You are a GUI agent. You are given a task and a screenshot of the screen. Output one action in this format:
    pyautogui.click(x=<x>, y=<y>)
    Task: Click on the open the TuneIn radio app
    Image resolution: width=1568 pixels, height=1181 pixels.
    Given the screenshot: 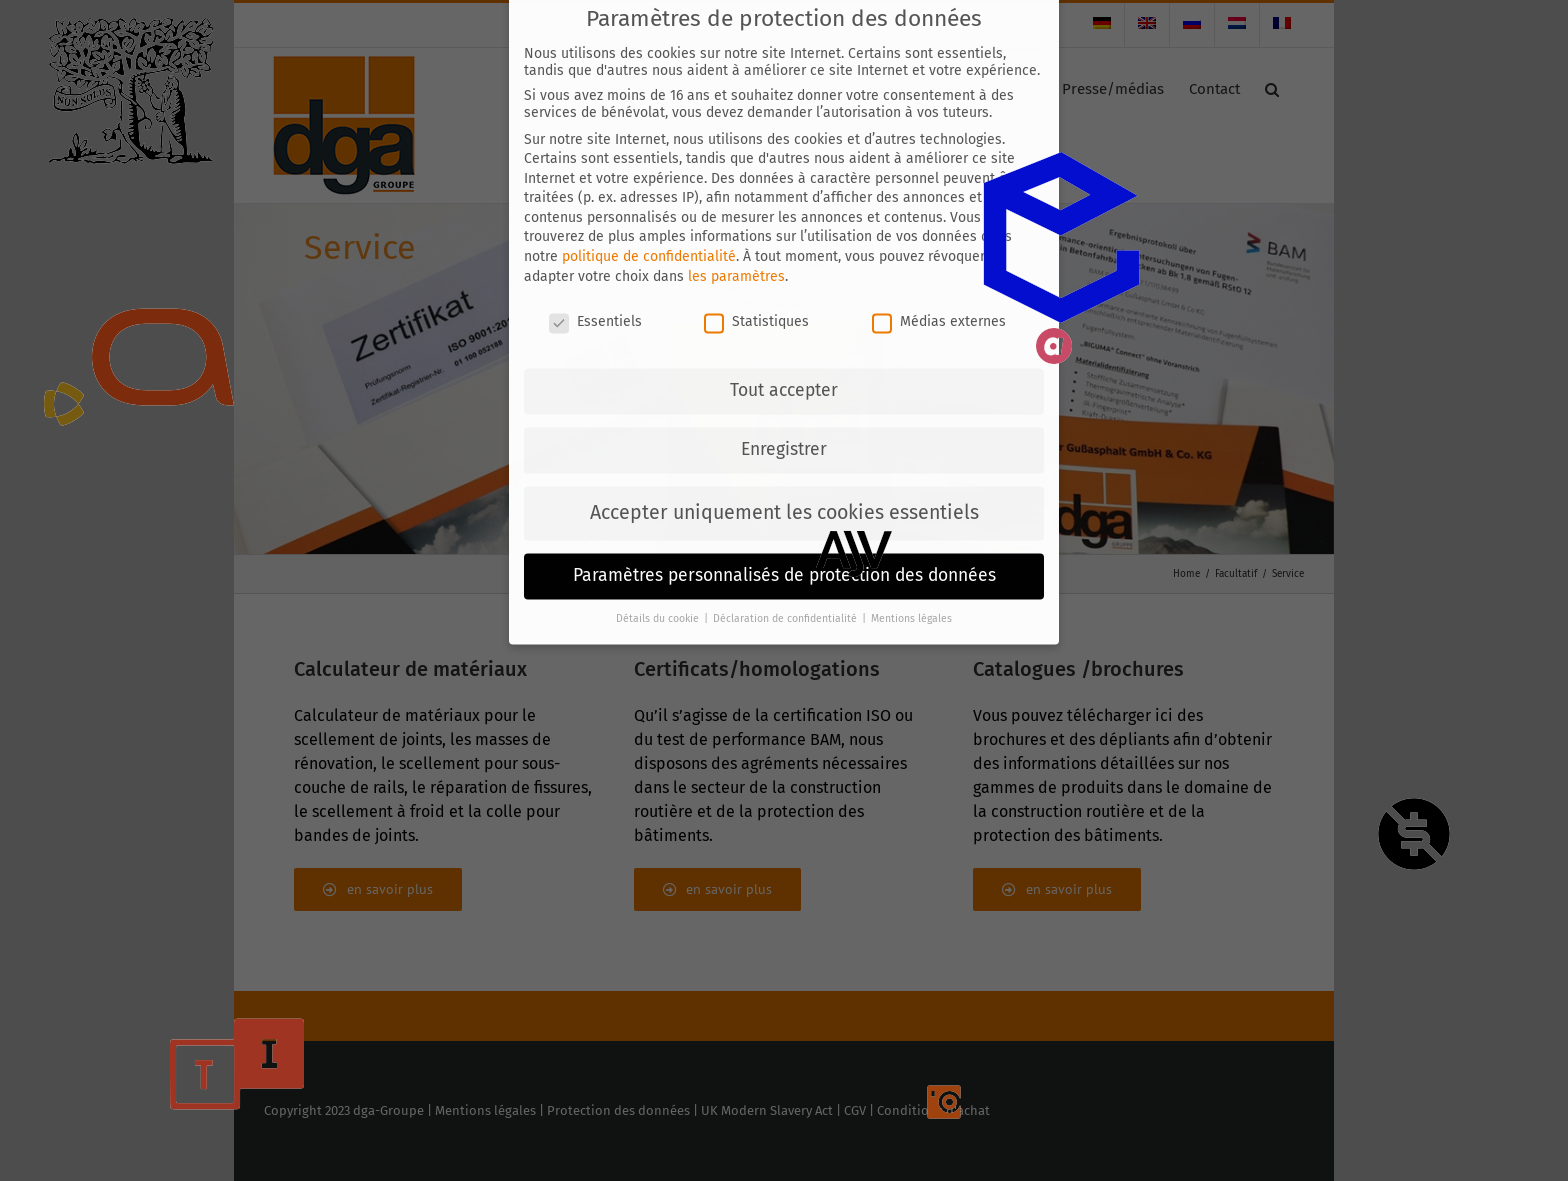 What is the action you would take?
    pyautogui.click(x=237, y=1064)
    